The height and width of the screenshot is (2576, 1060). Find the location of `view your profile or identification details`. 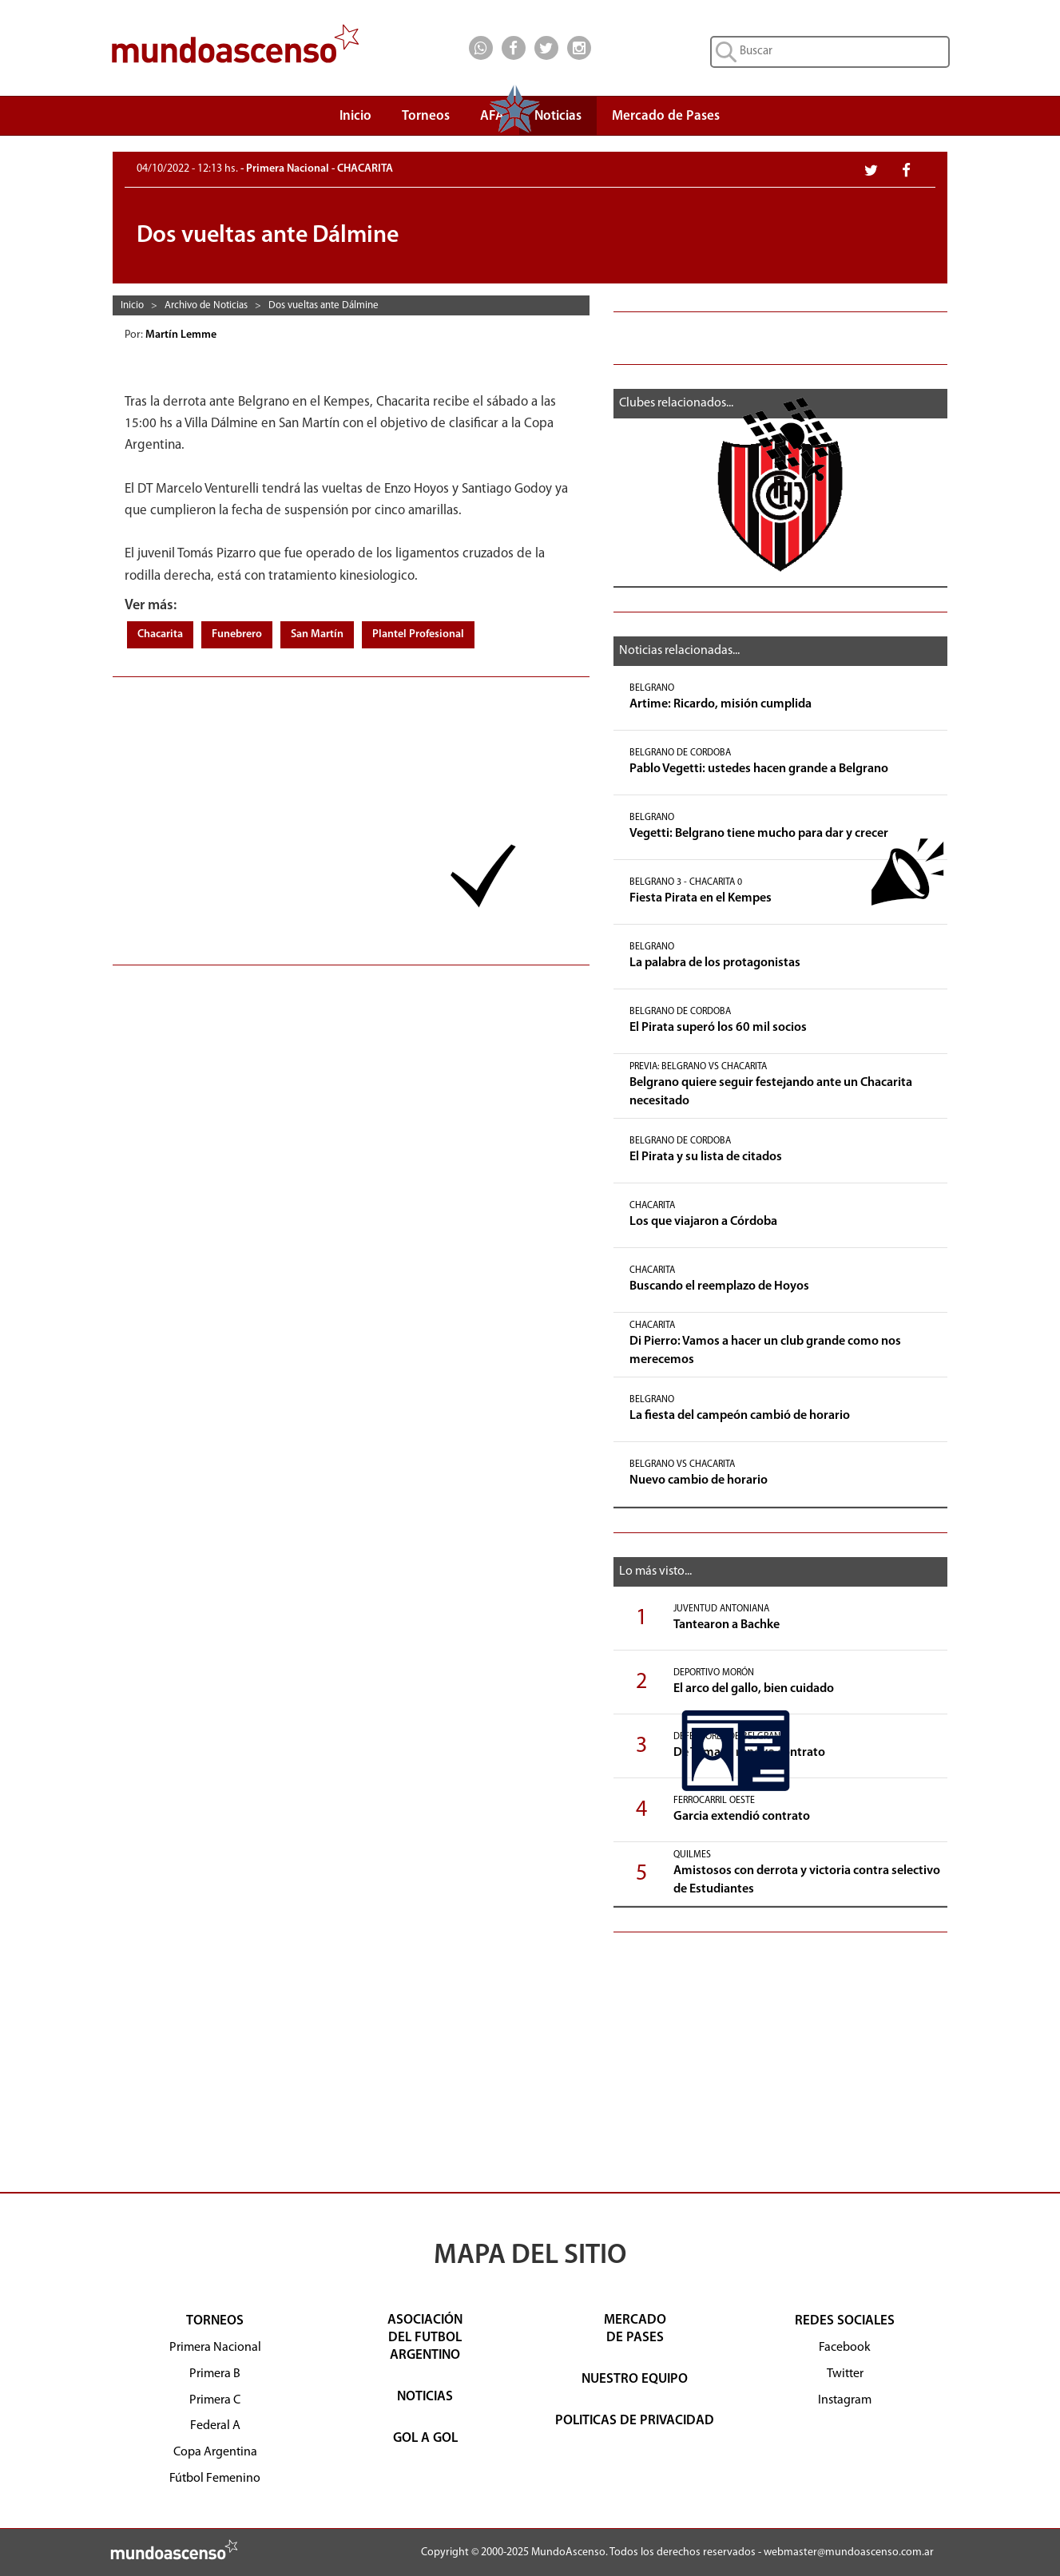

view your profile or identification details is located at coordinates (736, 1749).